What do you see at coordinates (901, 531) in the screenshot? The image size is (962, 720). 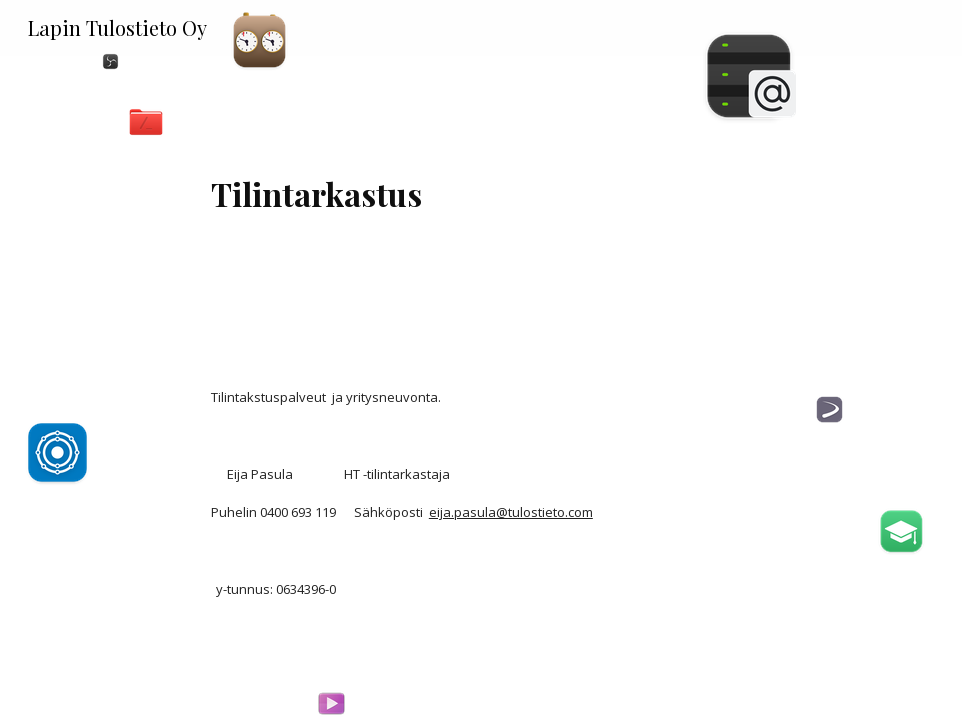 I see `access education app settings` at bounding box center [901, 531].